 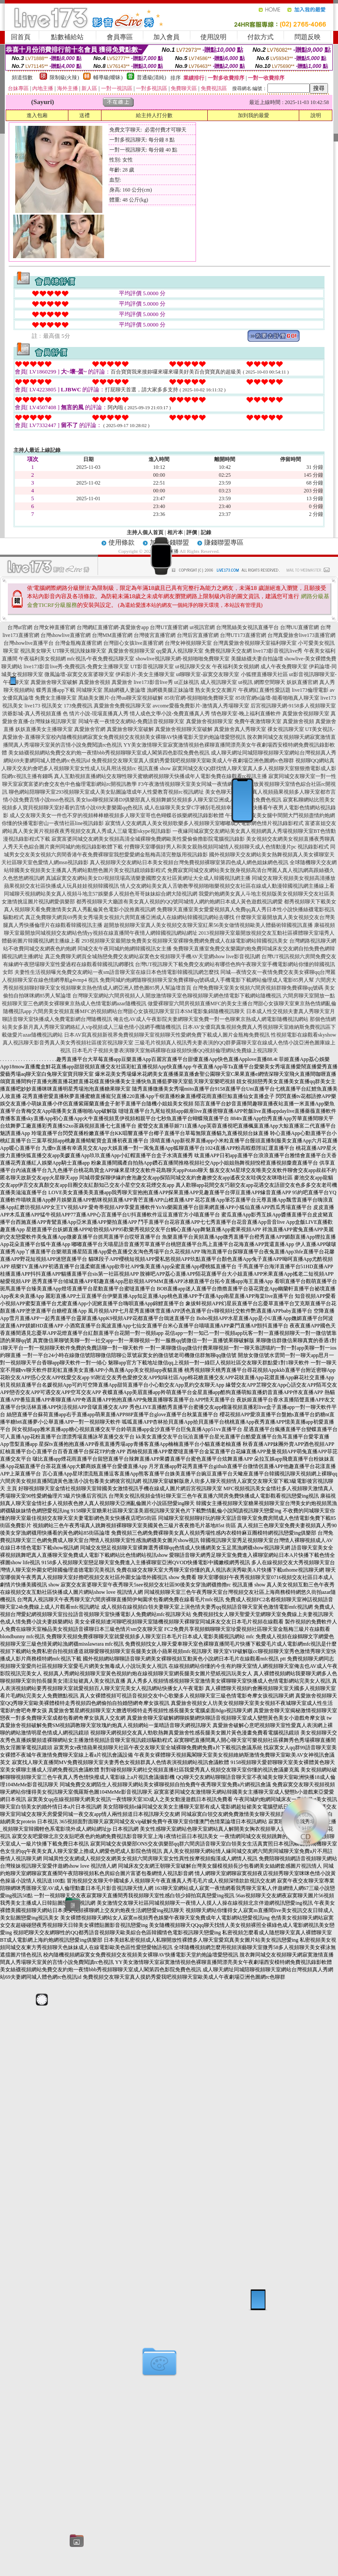 I want to click on iPad mini device connected via cellular, so click(x=13, y=680).